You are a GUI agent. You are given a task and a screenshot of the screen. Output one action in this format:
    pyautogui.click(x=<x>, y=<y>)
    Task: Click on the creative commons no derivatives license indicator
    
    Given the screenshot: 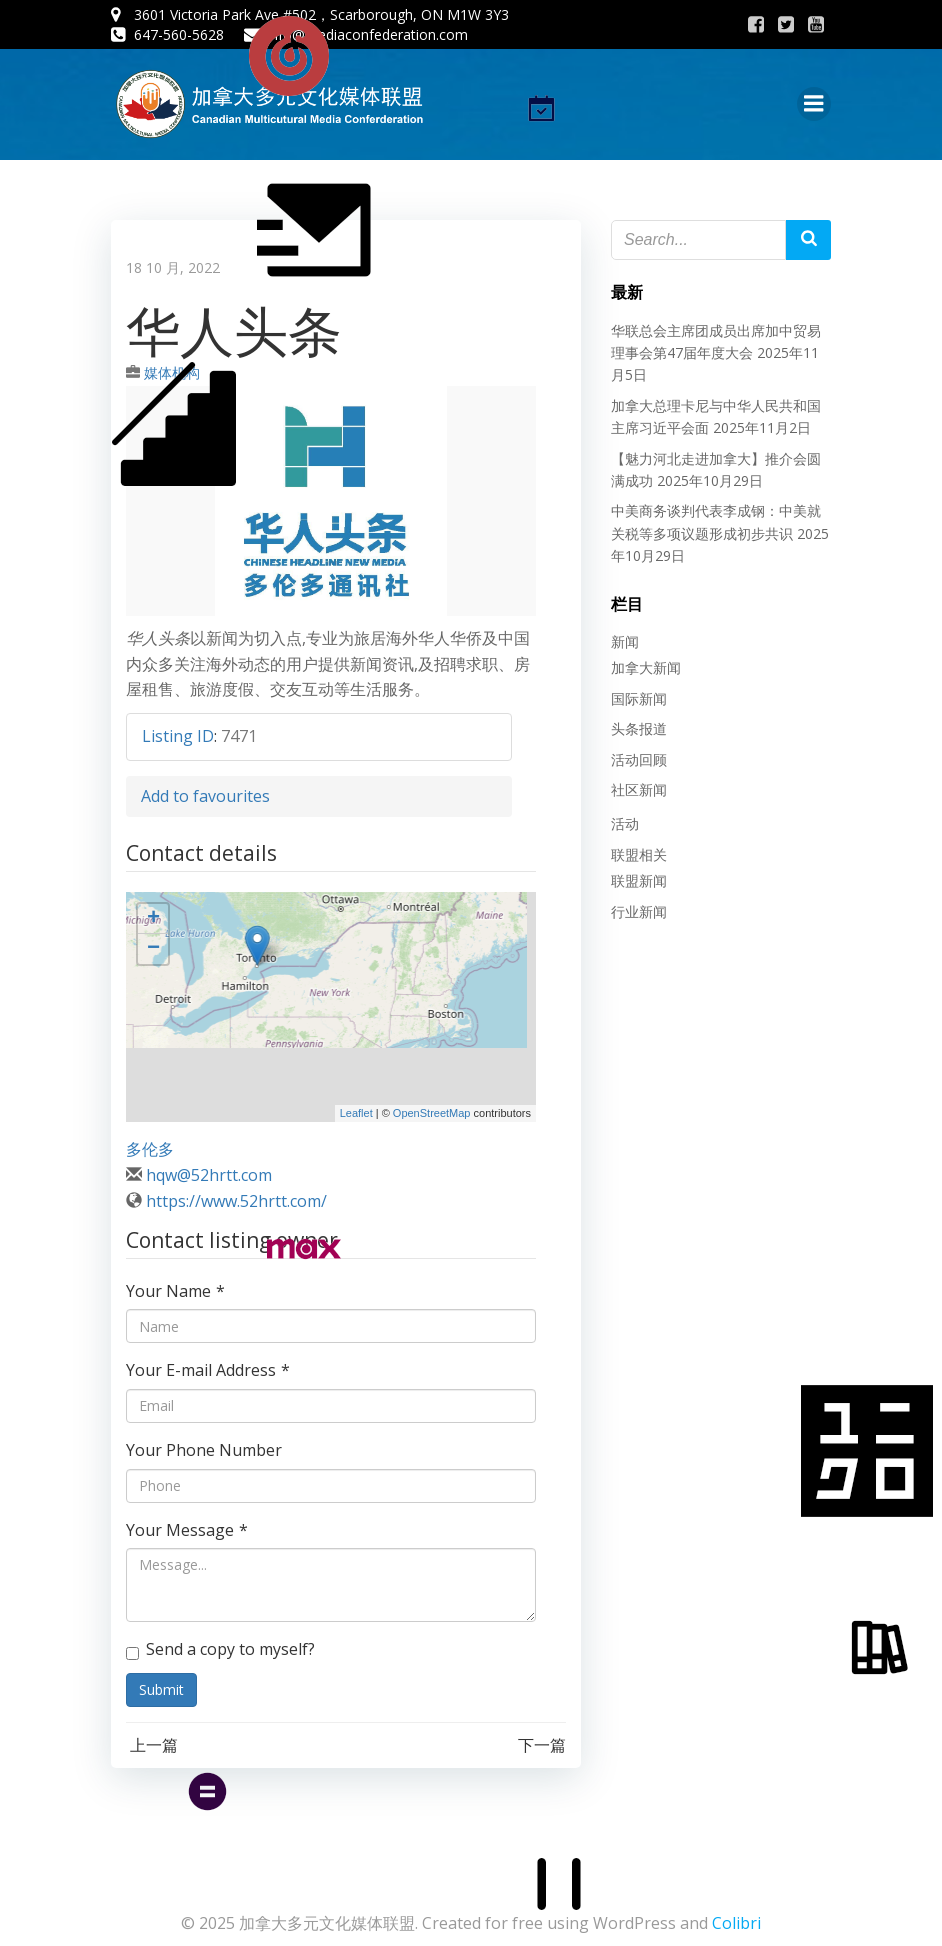 What is the action you would take?
    pyautogui.click(x=207, y=1791)
    